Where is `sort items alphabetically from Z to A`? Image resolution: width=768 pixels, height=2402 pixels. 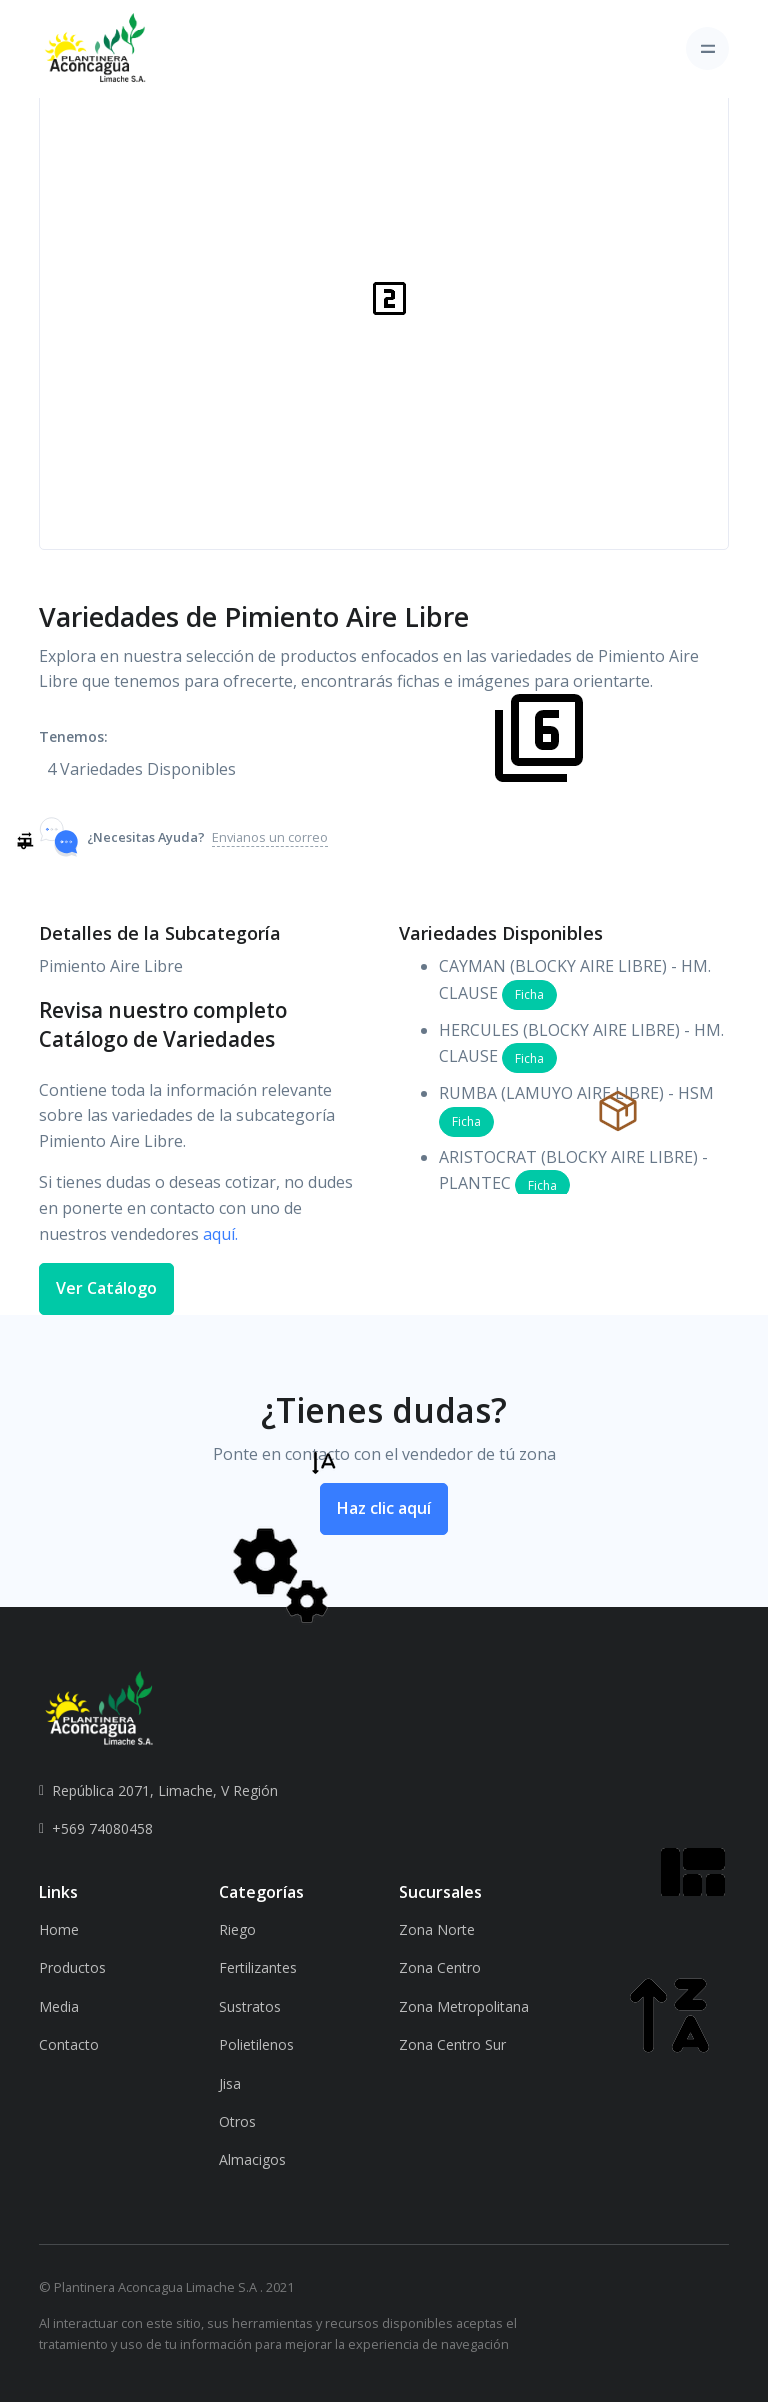
sort items alphabetically from Z to A is located at coordinates (669, 2015).